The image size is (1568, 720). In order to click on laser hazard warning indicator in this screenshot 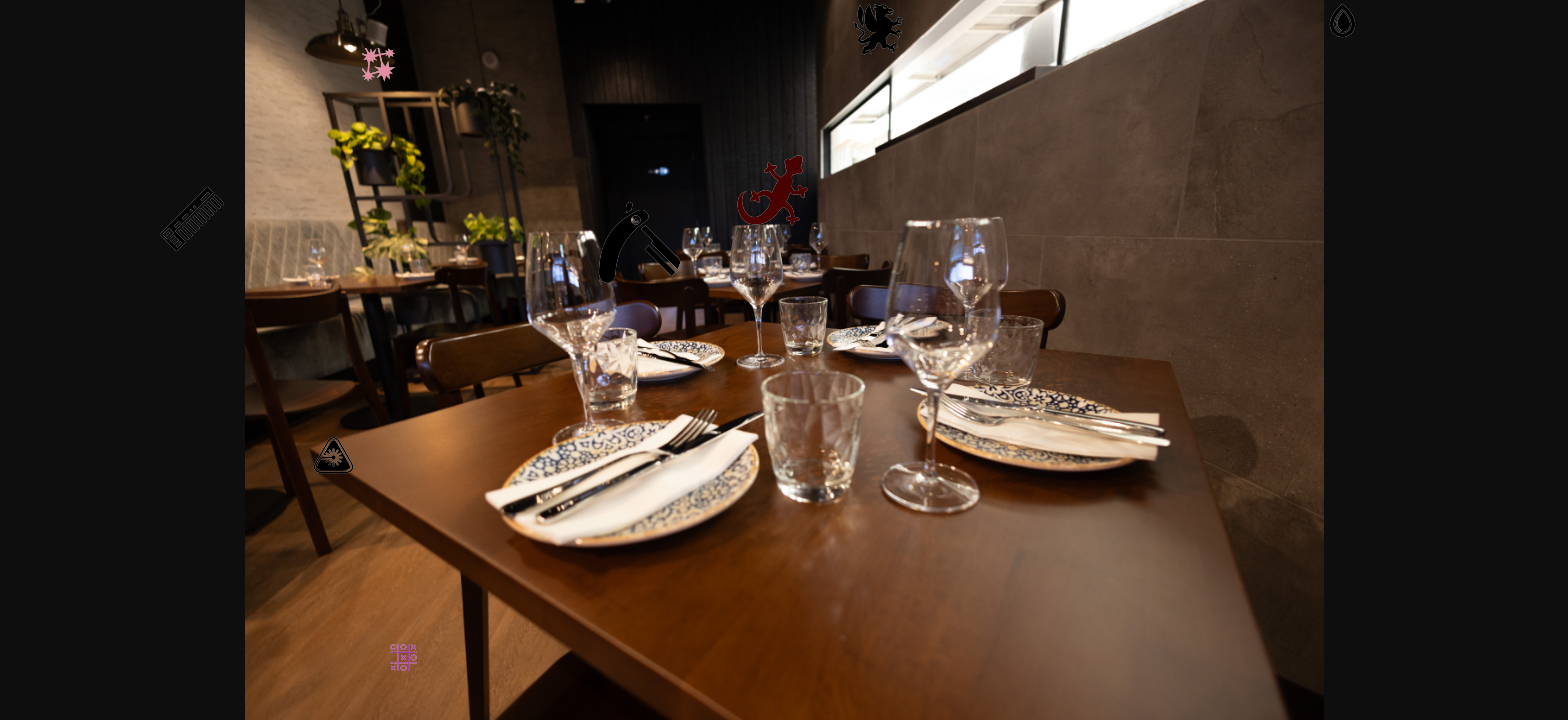, I will do `click(333, 456)`.